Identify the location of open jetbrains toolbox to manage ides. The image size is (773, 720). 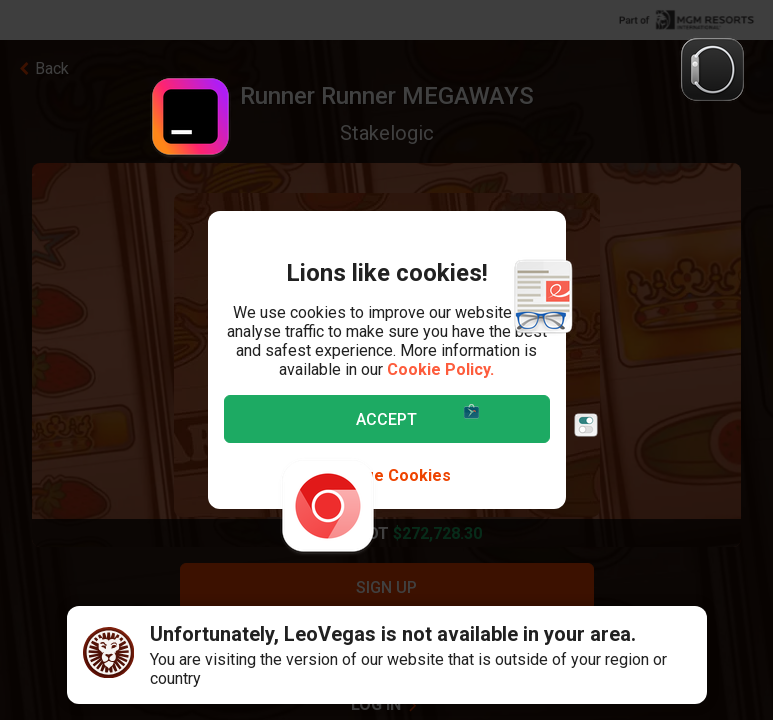
(190, 116).